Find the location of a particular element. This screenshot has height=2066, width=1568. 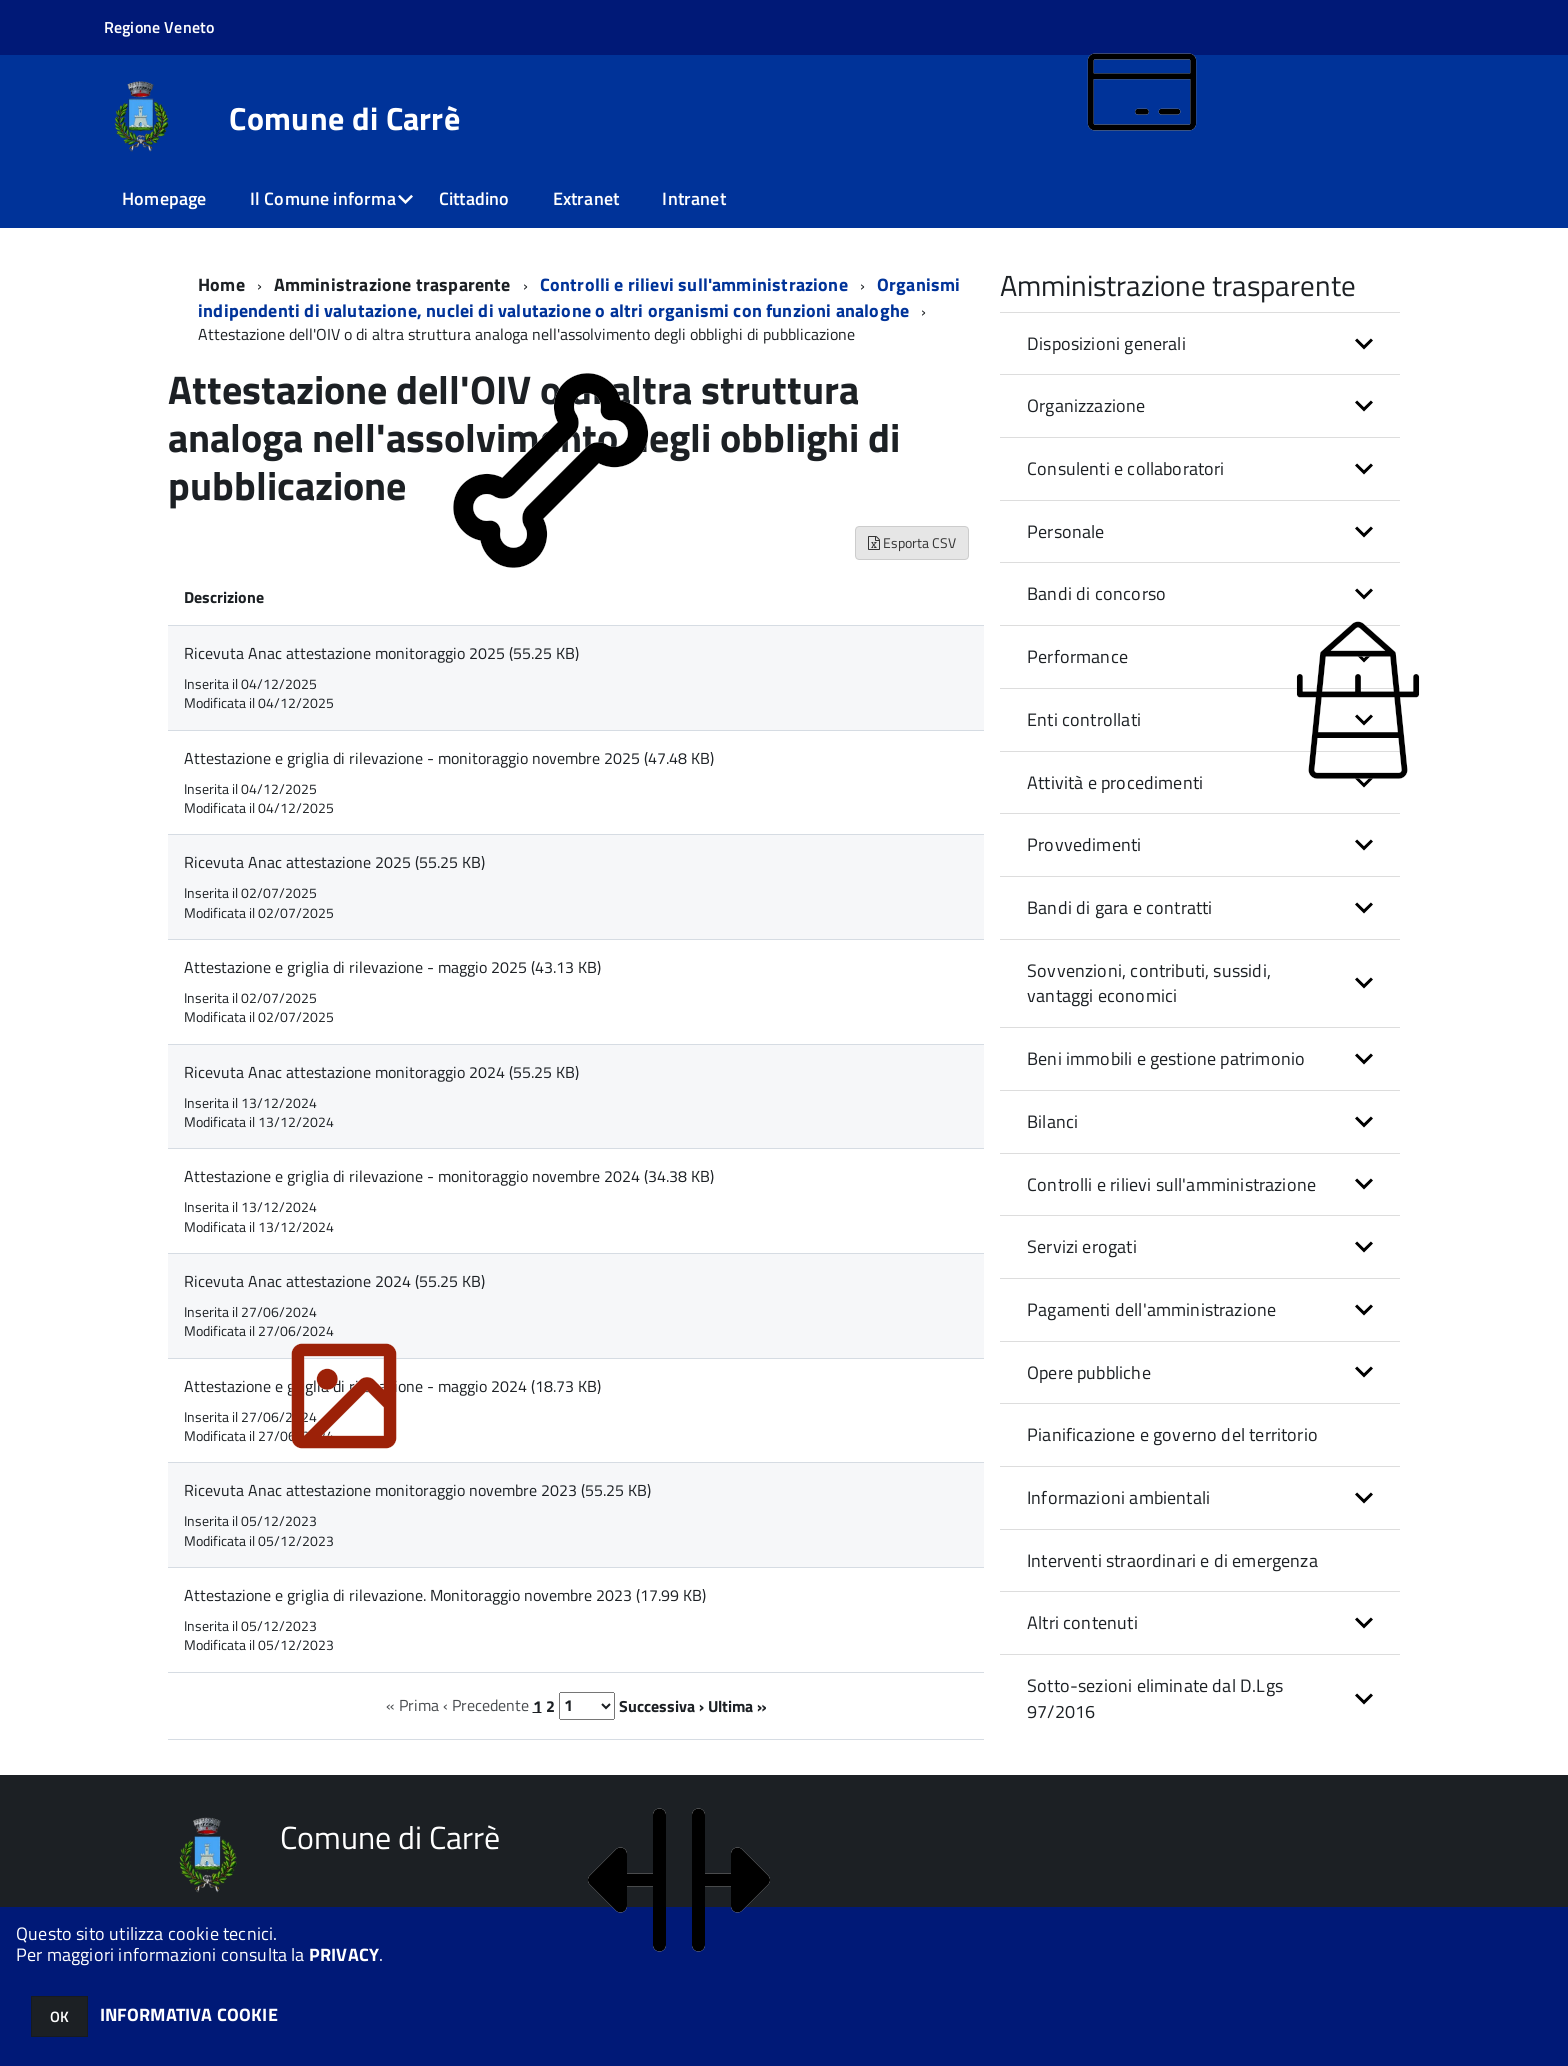

access navigation or guidance features is located at coordinates (1358, 706).